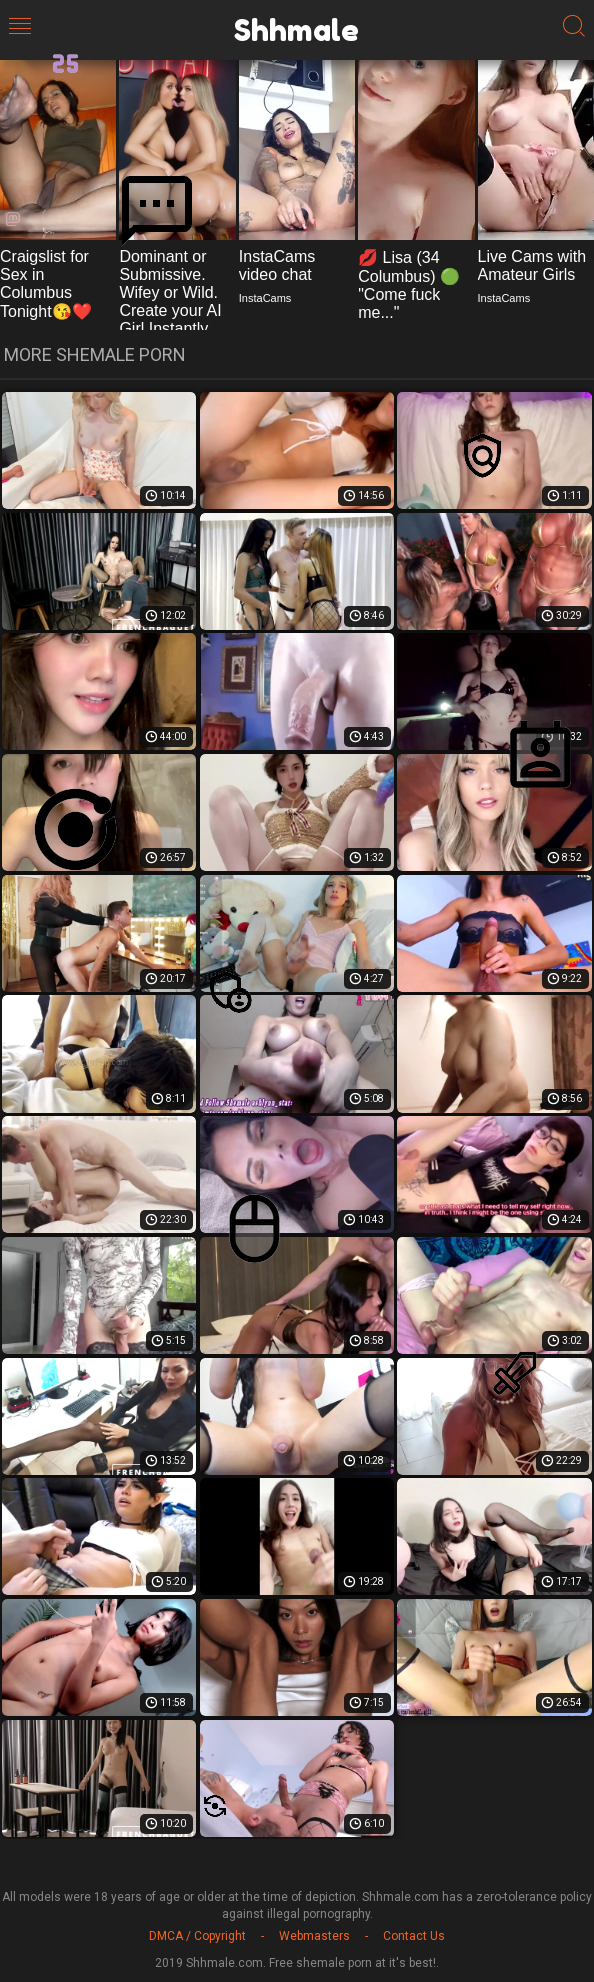 The width and height of the screenshot is (594, 1982). Describe the element at coordinates (157, 211) in the screenshot. I see `open text messages` at that location.